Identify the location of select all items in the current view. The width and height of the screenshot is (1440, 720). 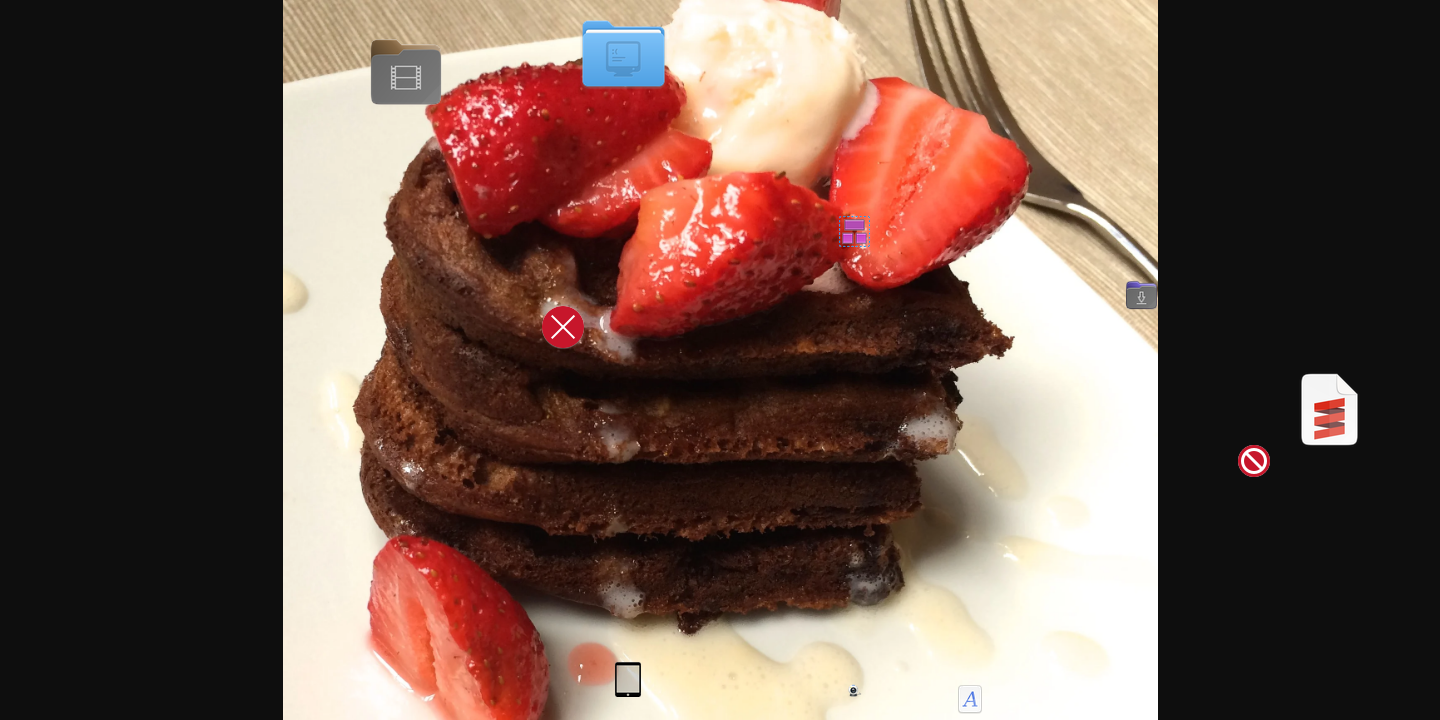
(854, 231).